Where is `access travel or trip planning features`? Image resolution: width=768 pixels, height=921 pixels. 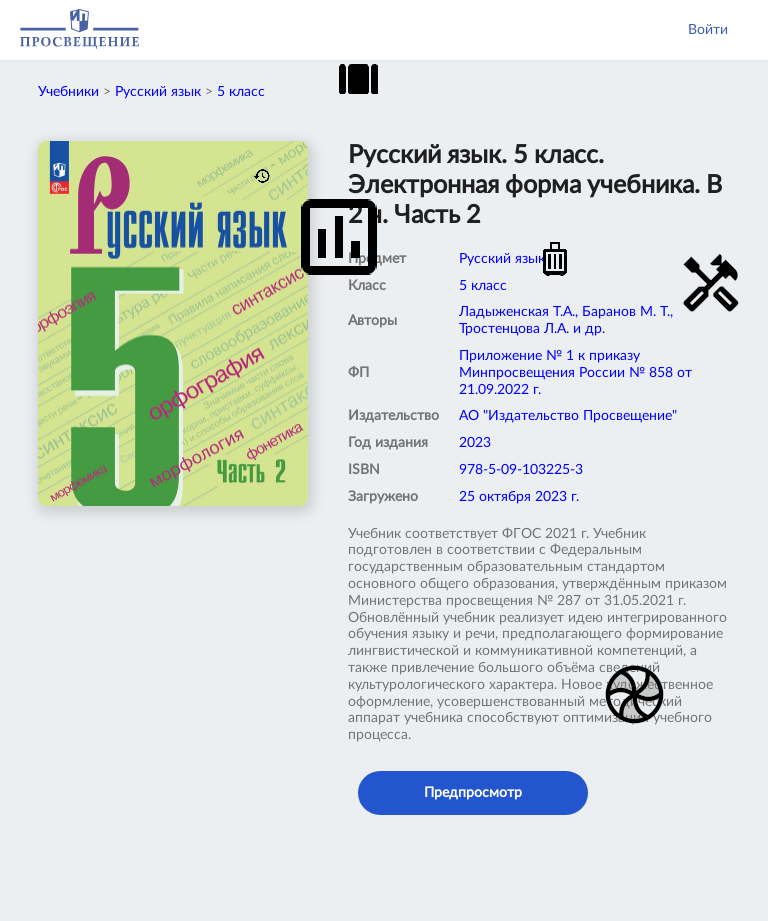
access travel or trip planning features is located at coordinates (555, 259).